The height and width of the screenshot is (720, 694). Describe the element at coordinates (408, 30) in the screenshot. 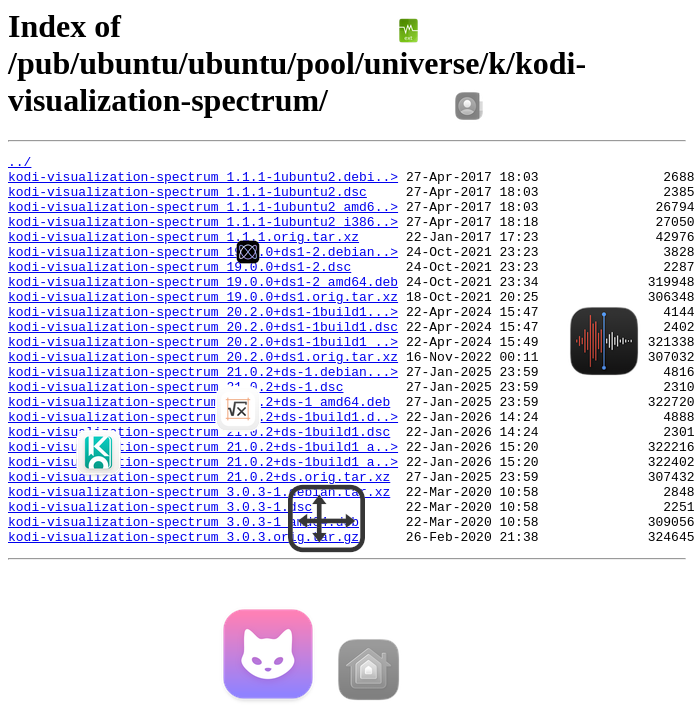

I see `virtualbox extension pack file` at that location.